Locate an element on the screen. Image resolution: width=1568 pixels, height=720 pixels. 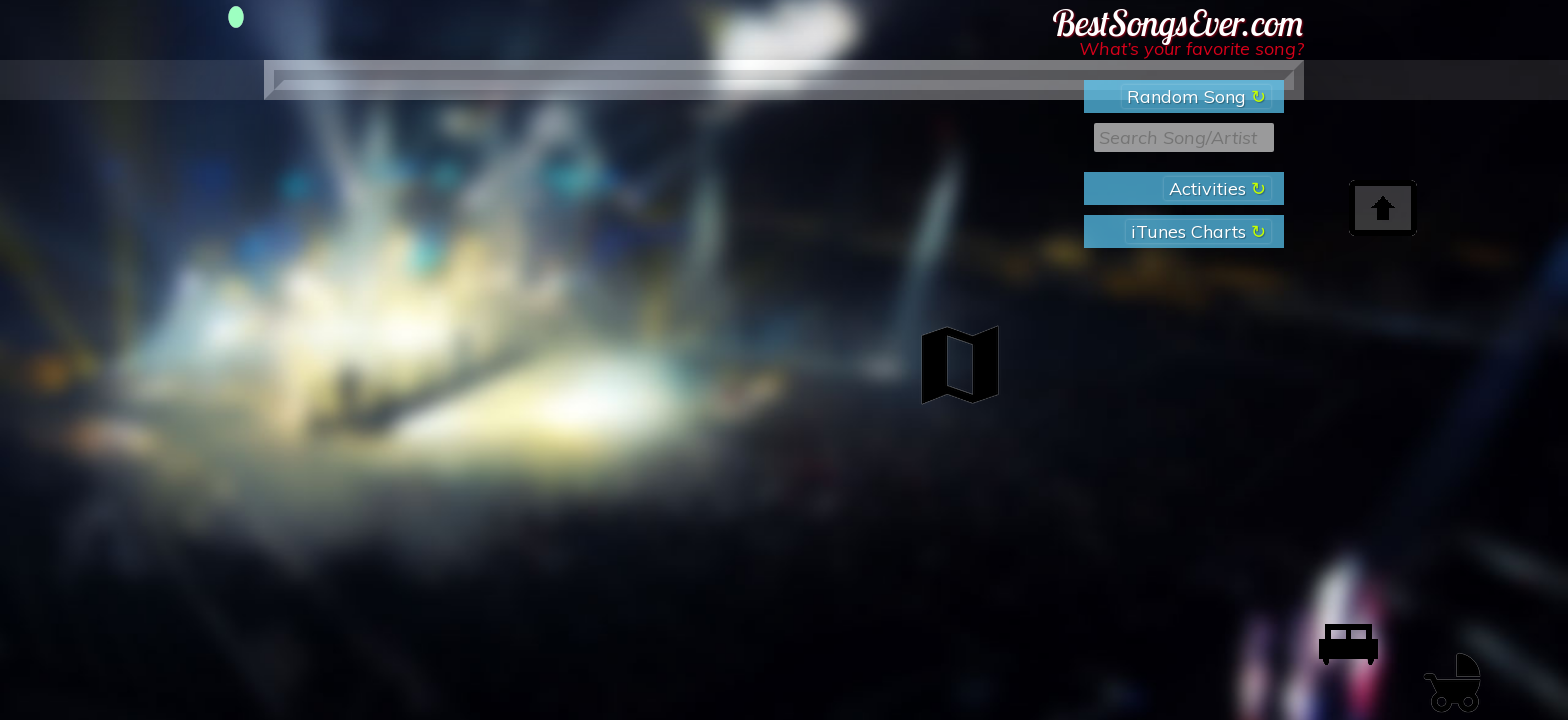
indicates child-friendly or family-friendly location is located at coordinates (1453, 682).